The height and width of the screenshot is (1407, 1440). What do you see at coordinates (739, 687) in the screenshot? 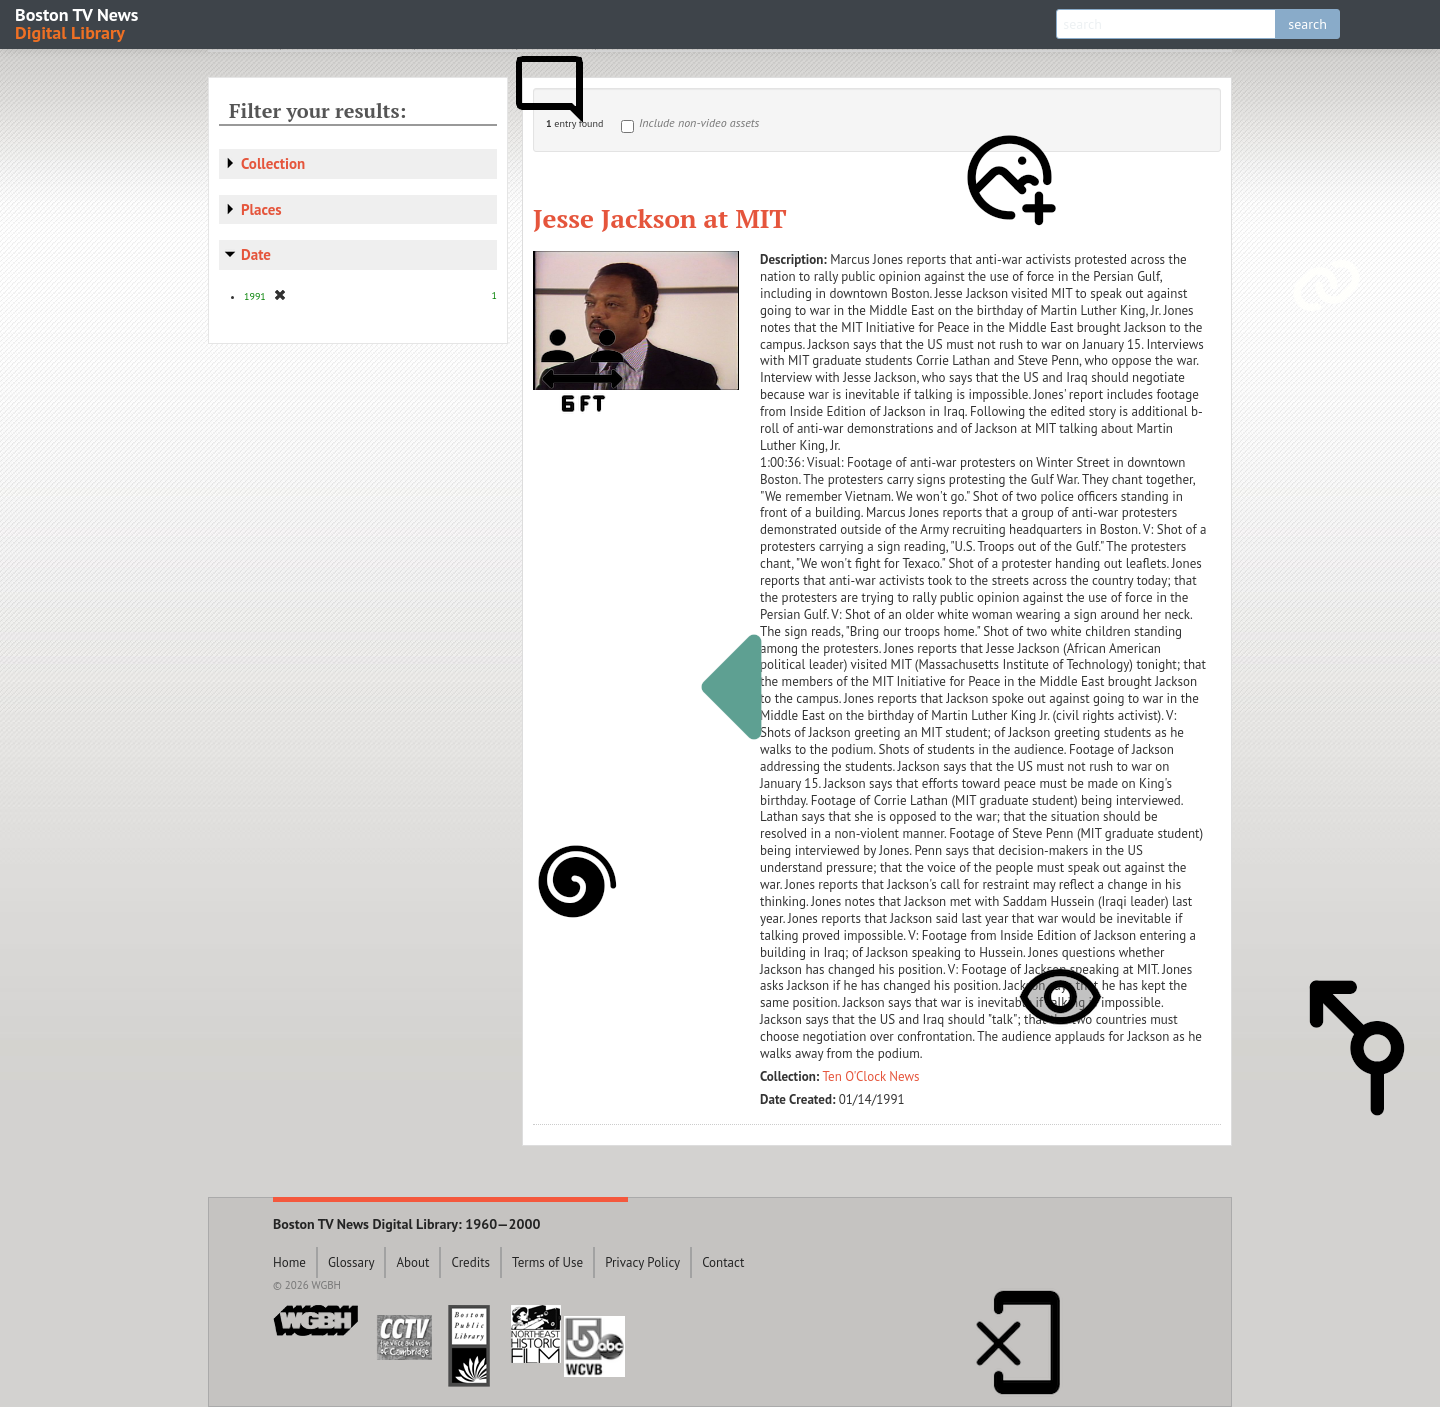
I see `go back to the previous screen` at bounding box center [739, 687].